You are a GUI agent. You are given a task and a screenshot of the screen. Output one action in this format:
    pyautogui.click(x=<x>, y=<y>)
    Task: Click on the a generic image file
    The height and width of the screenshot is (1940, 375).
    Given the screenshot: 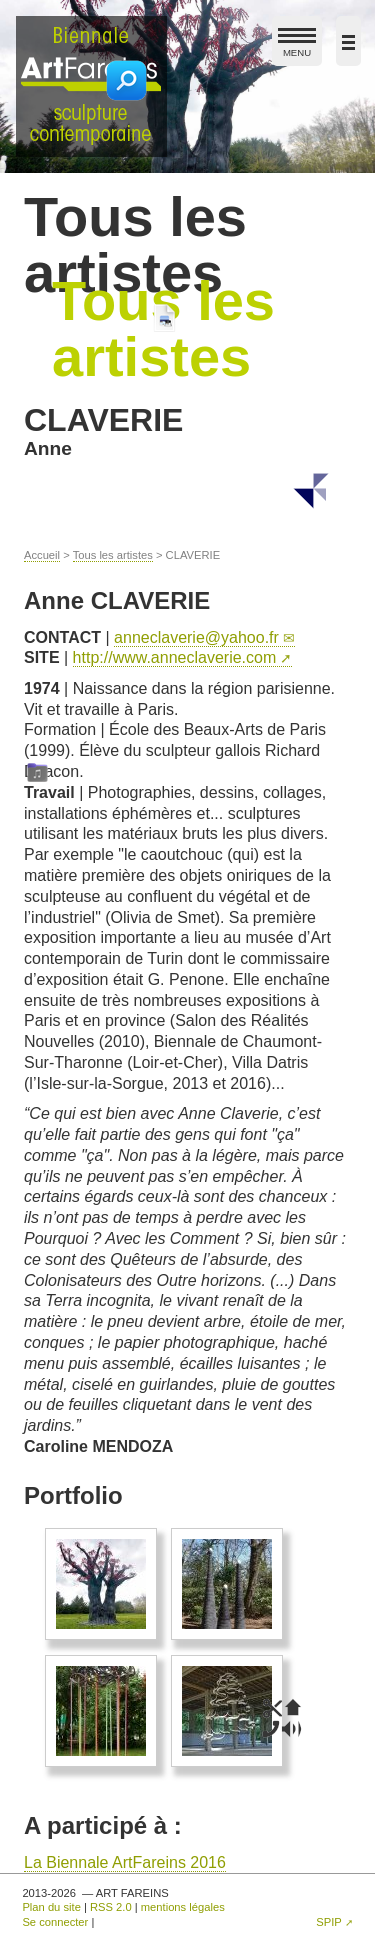 What is the action you would take?
    pyautogui.click(x=164, y=318)
    